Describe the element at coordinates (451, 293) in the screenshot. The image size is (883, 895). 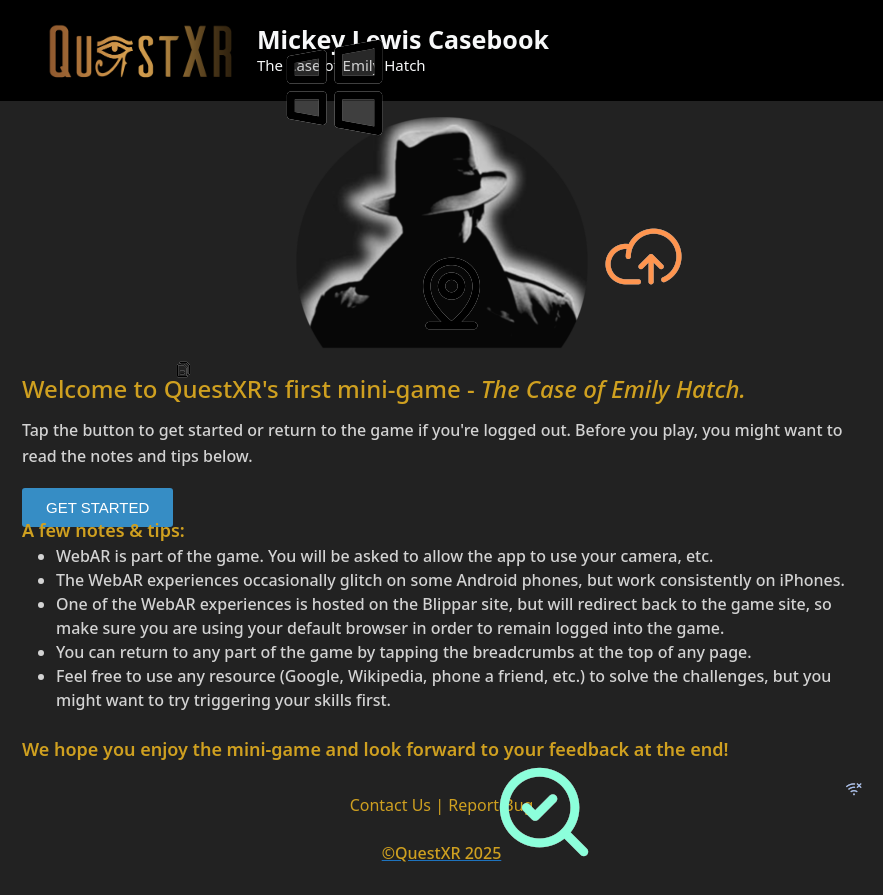
I see `view location on map` at that location.